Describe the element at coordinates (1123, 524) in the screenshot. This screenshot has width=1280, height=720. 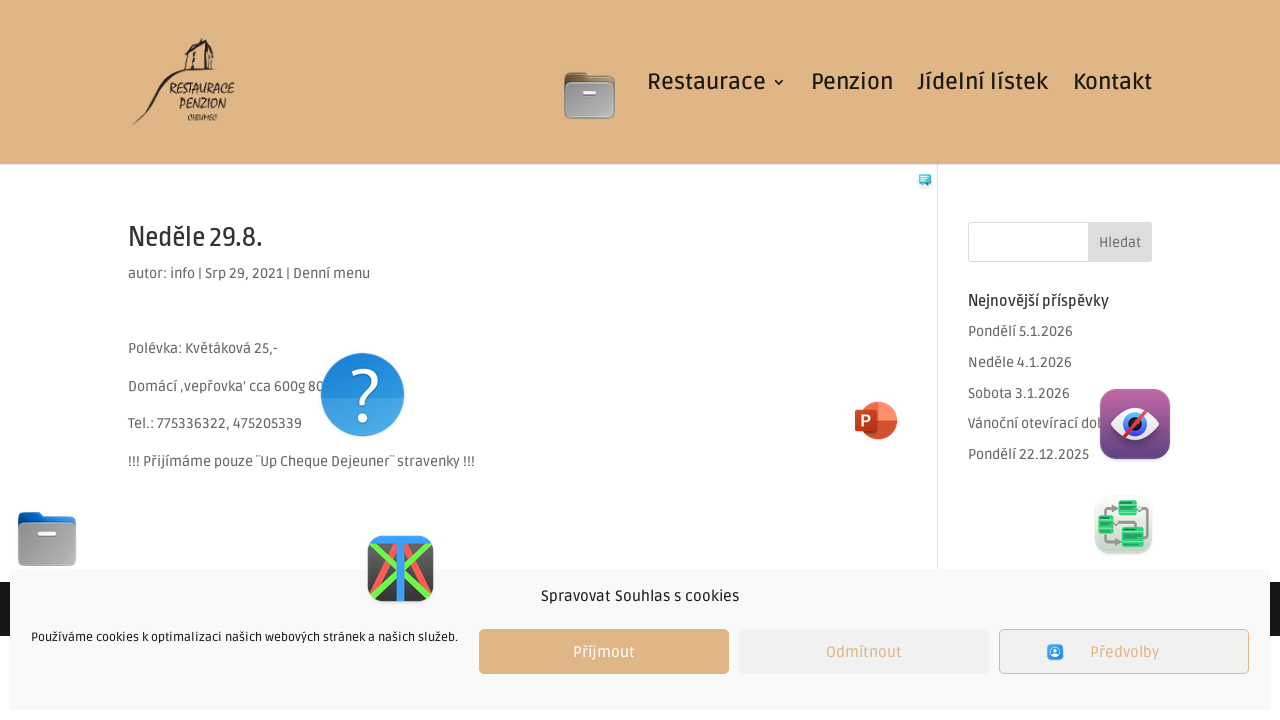
I see `open gaphor modeling application` at that location.